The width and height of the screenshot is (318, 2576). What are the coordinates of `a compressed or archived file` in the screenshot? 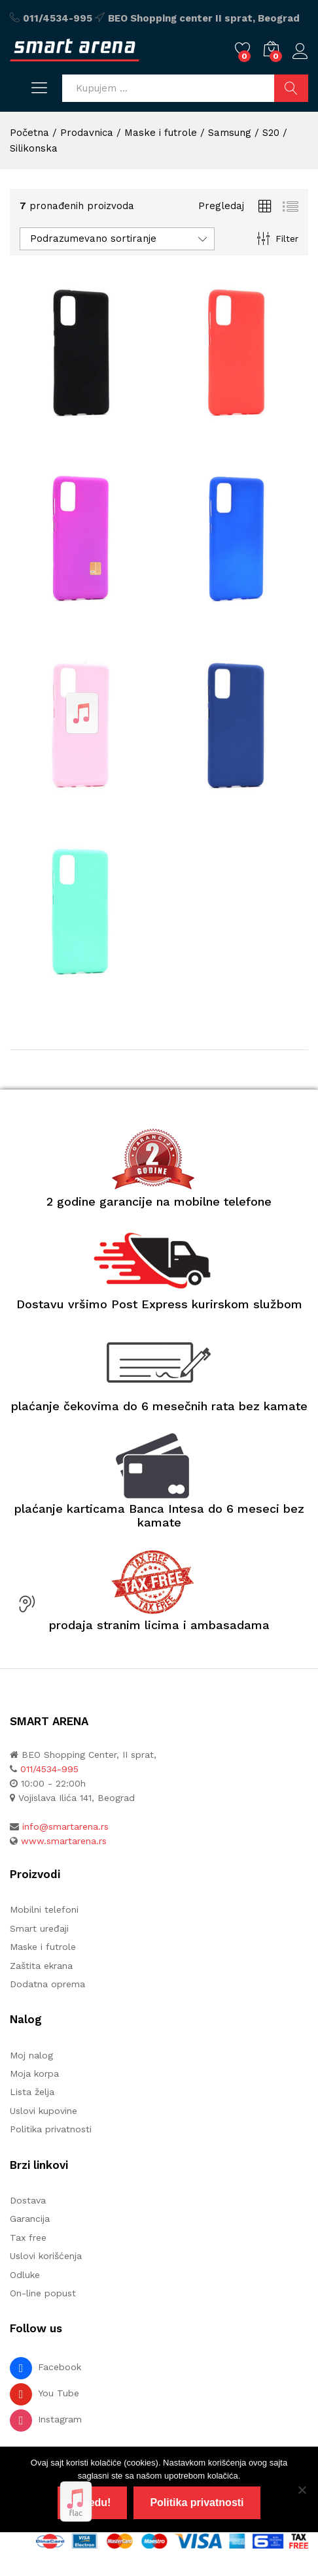 It's located at (96, 569).